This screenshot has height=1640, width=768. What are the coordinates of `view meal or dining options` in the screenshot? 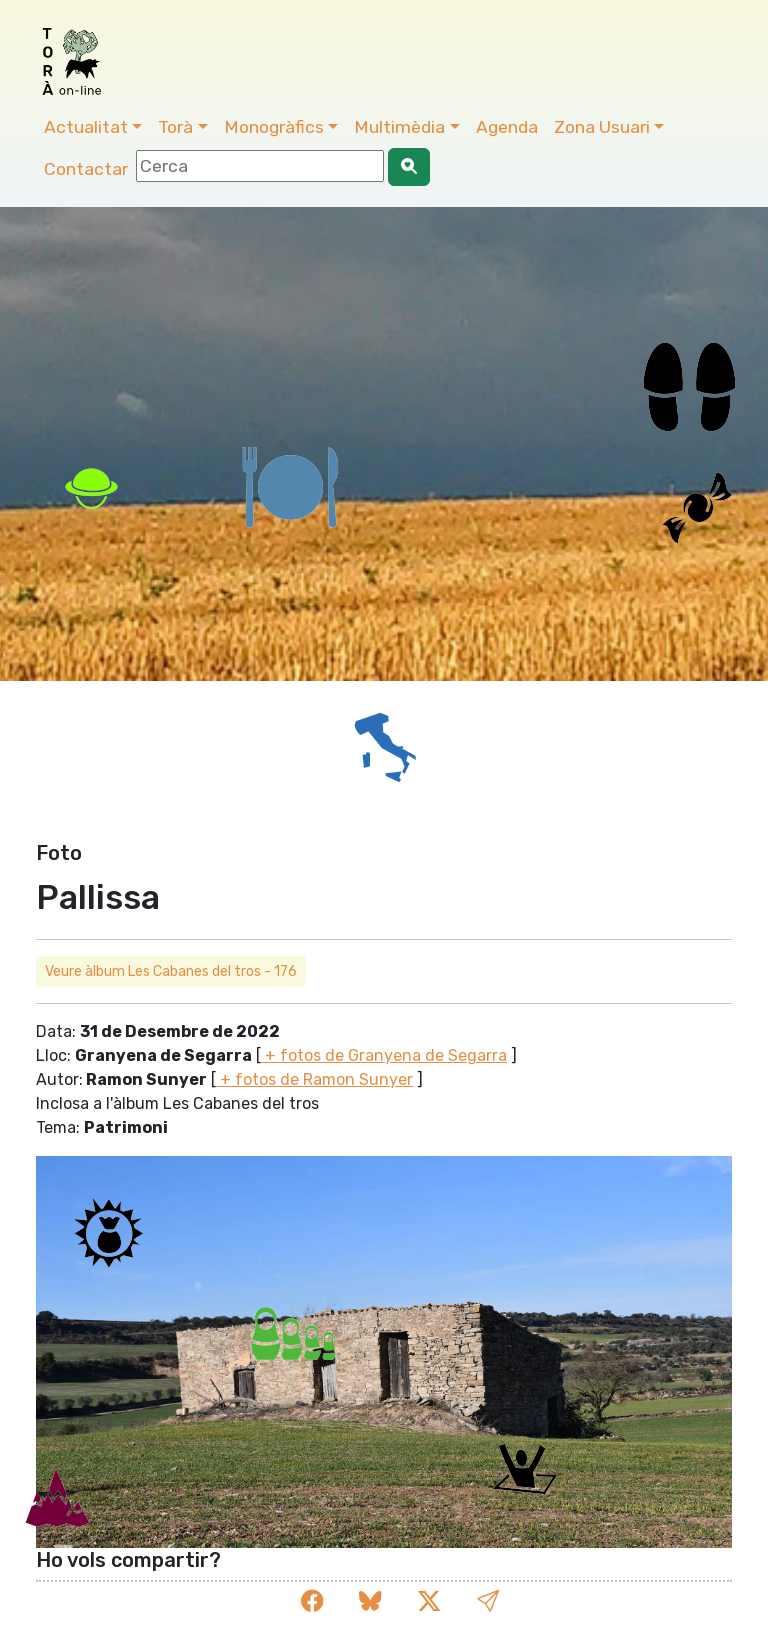 It's located at (290, 487).